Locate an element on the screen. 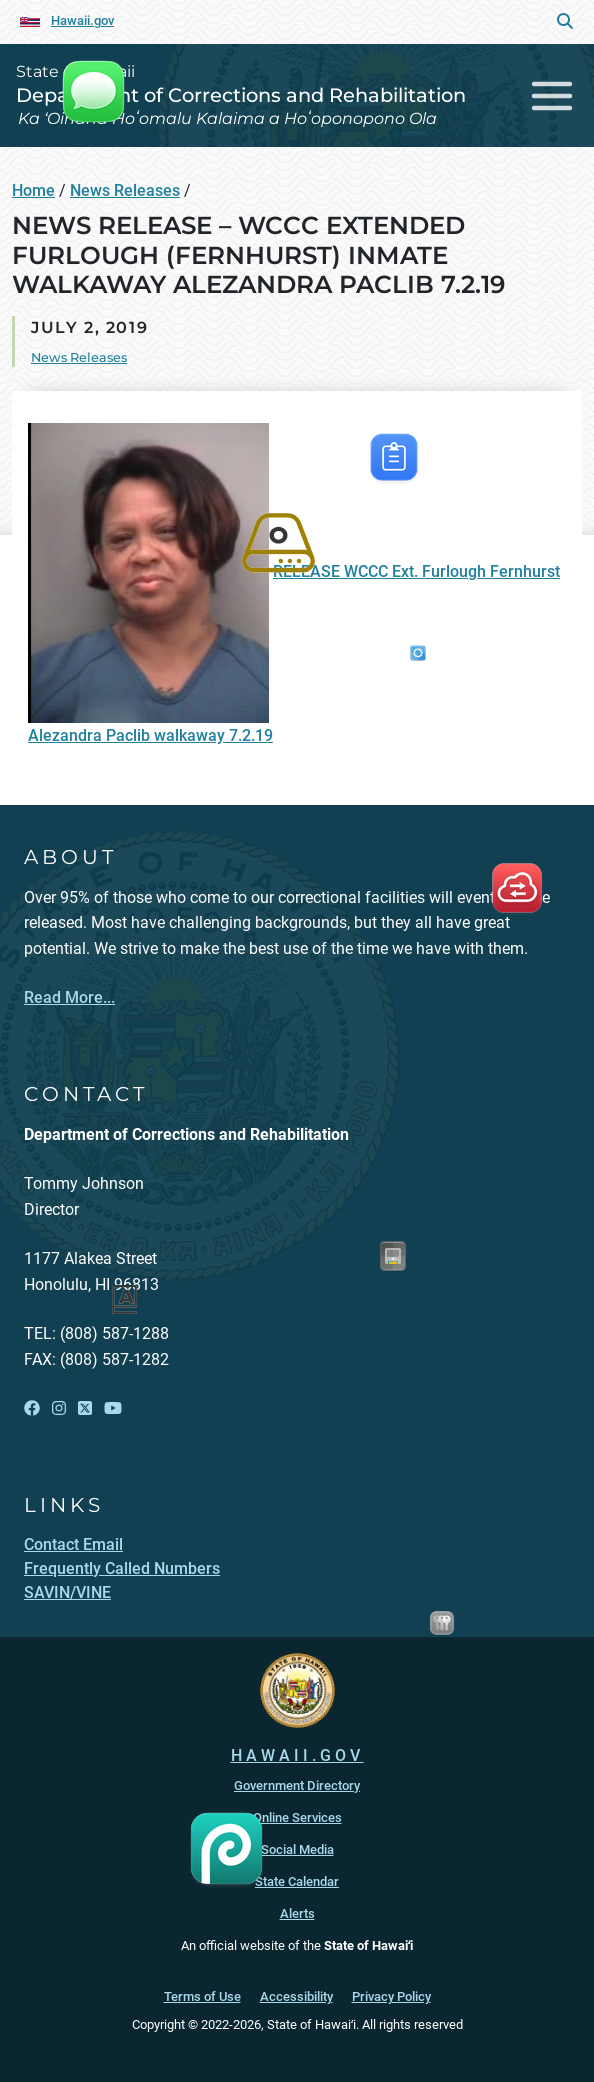 The width and height of the screenshot is (594, 2082). open photopea image editing app is located at coordinates (226, 1848).